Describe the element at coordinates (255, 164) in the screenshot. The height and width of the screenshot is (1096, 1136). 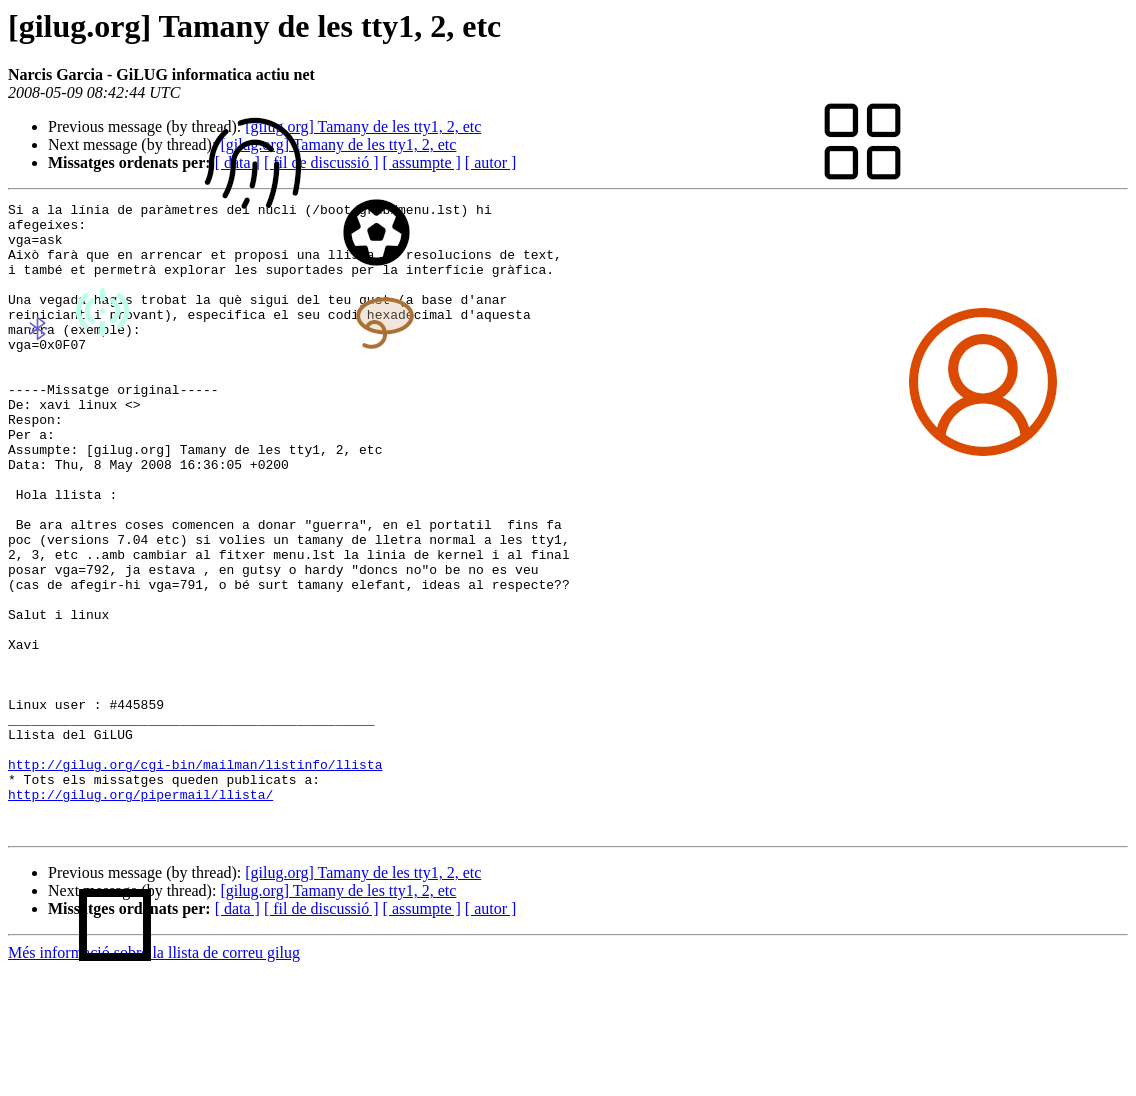
I see `authenticate with fingerprint` at that location.